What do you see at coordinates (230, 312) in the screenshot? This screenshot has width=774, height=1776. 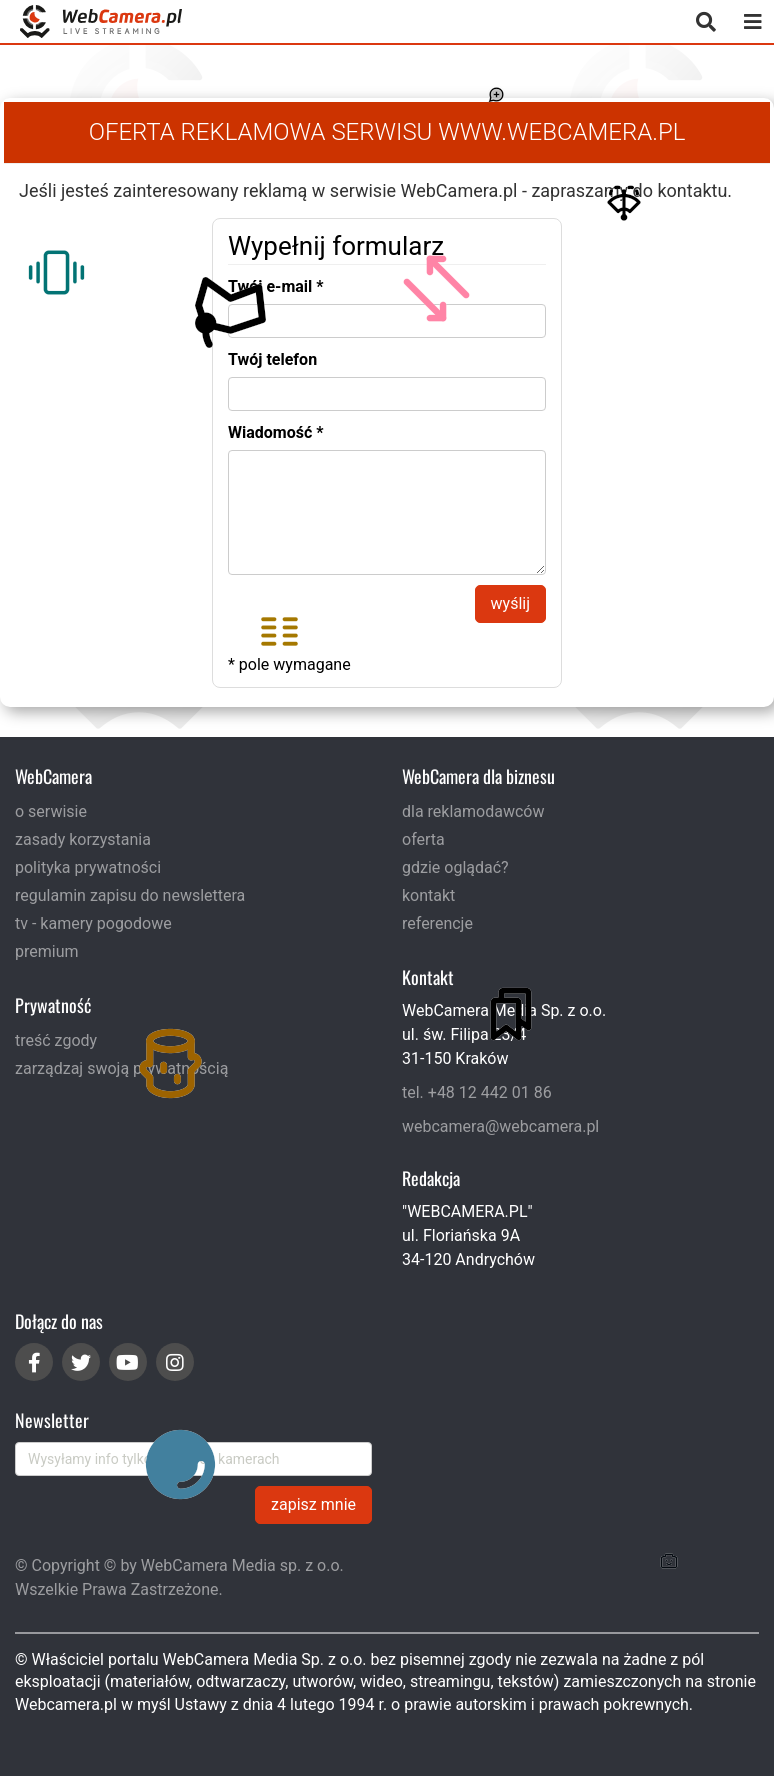 I see `make a freehand polygon selection` at bounding box center [230, 312].